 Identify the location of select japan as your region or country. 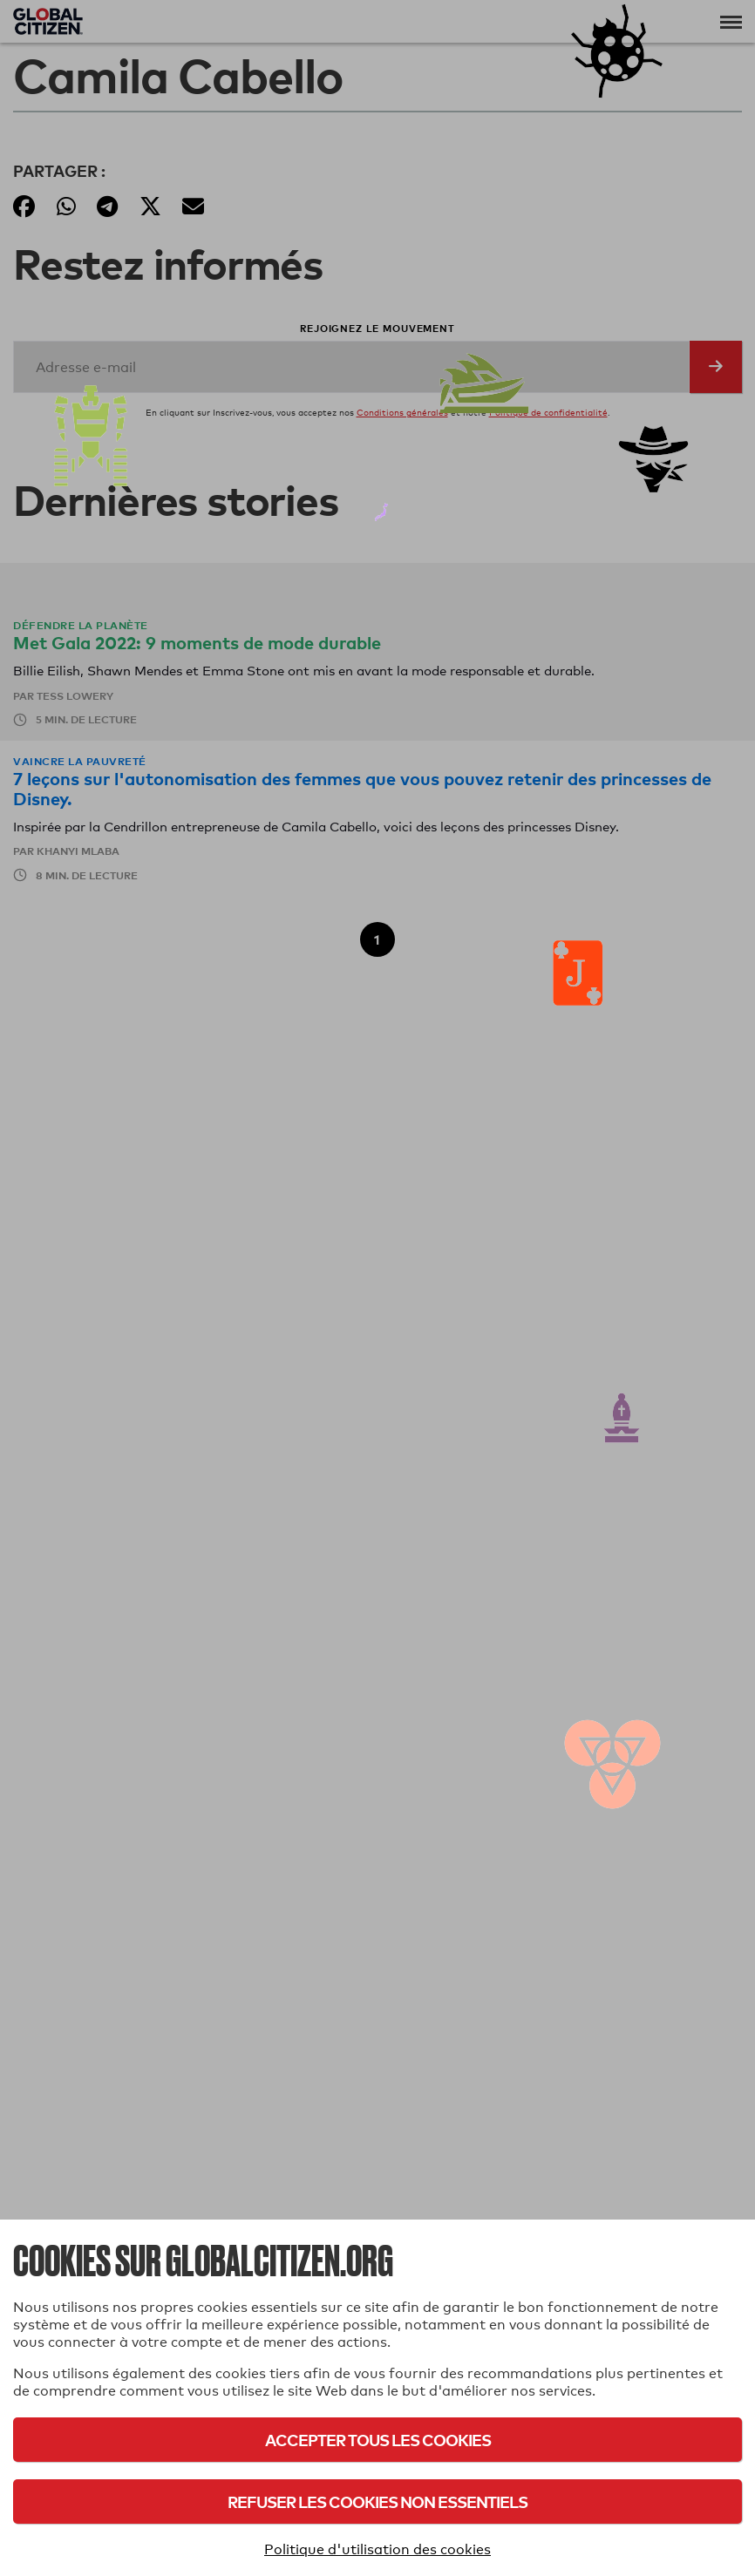
(381, 512).